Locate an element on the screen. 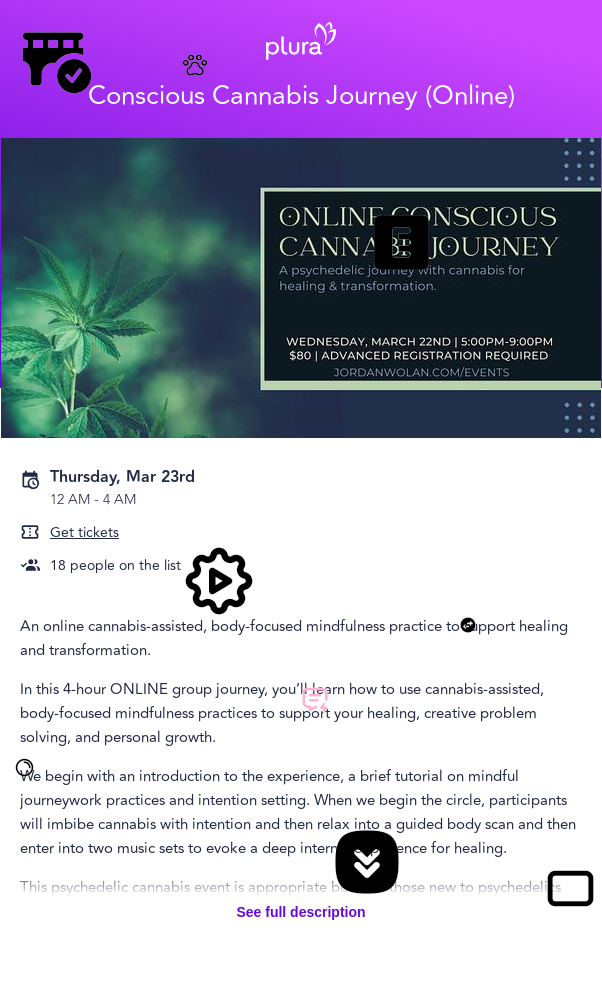 This screenshot has height=1004, width=602. swap or exchange items is located at coordinates (468, 625).